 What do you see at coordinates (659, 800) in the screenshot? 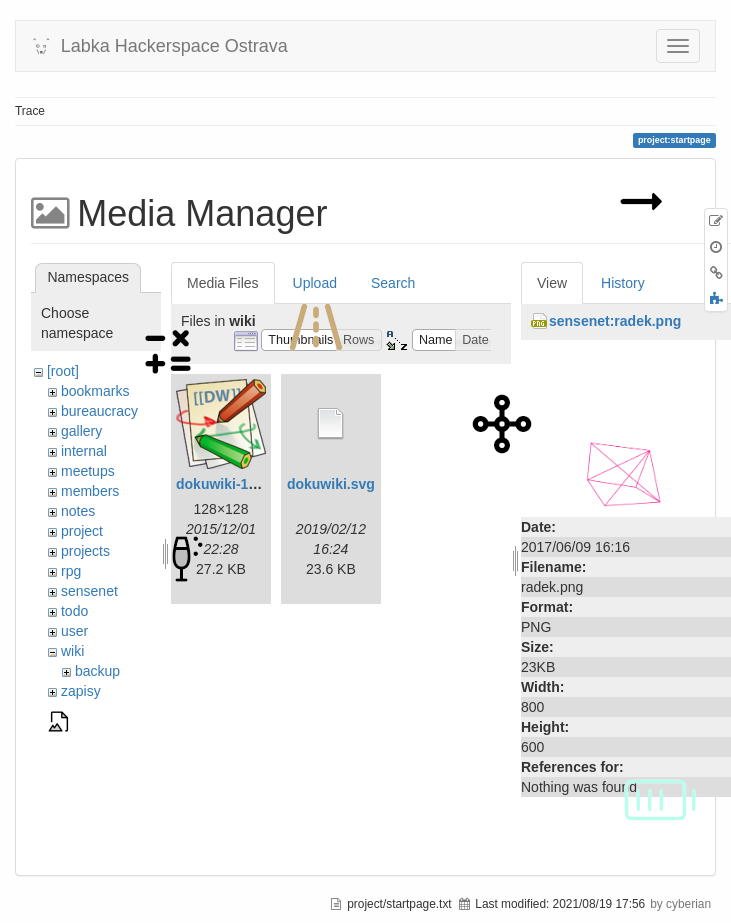
I see `indicates high battery level` at bounding box center [659, 800].